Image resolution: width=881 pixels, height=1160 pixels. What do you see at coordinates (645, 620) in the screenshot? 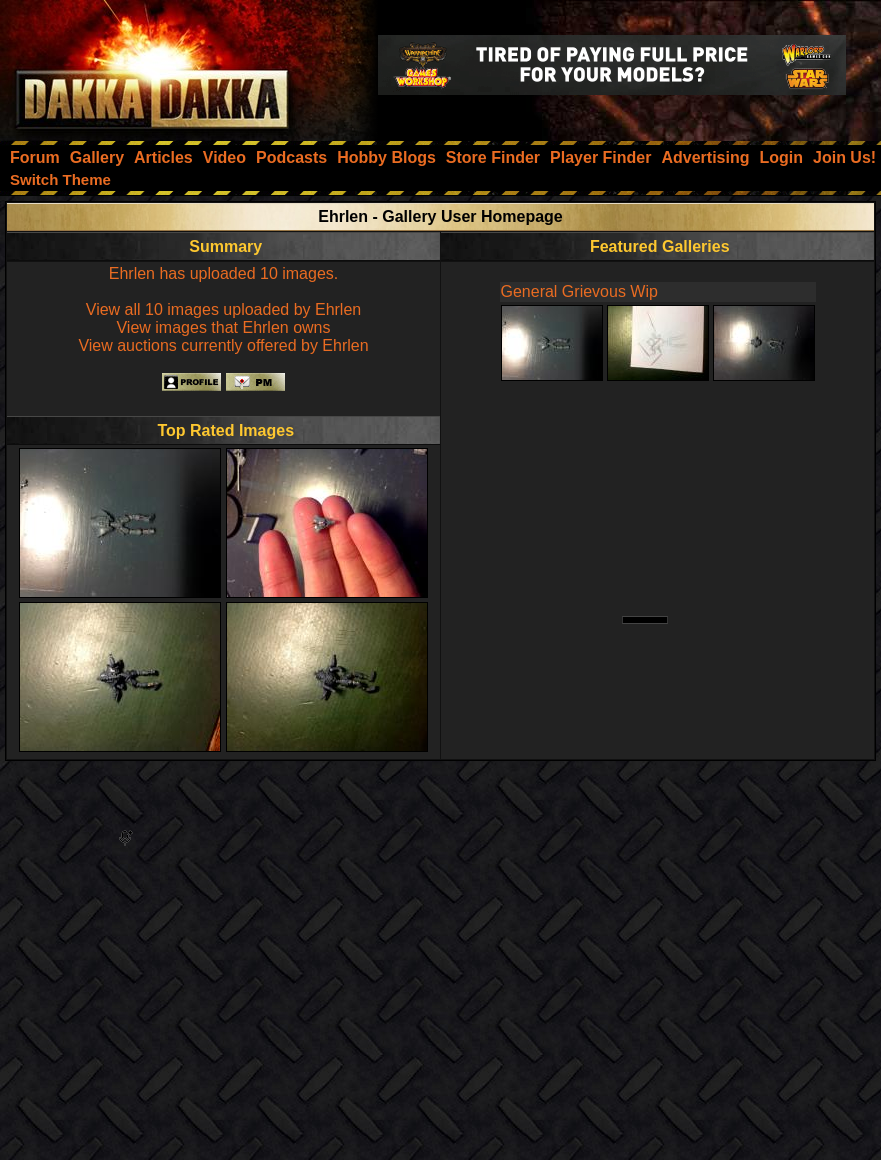
I see `remove or subtract an item` at bounding box center [645, 620].